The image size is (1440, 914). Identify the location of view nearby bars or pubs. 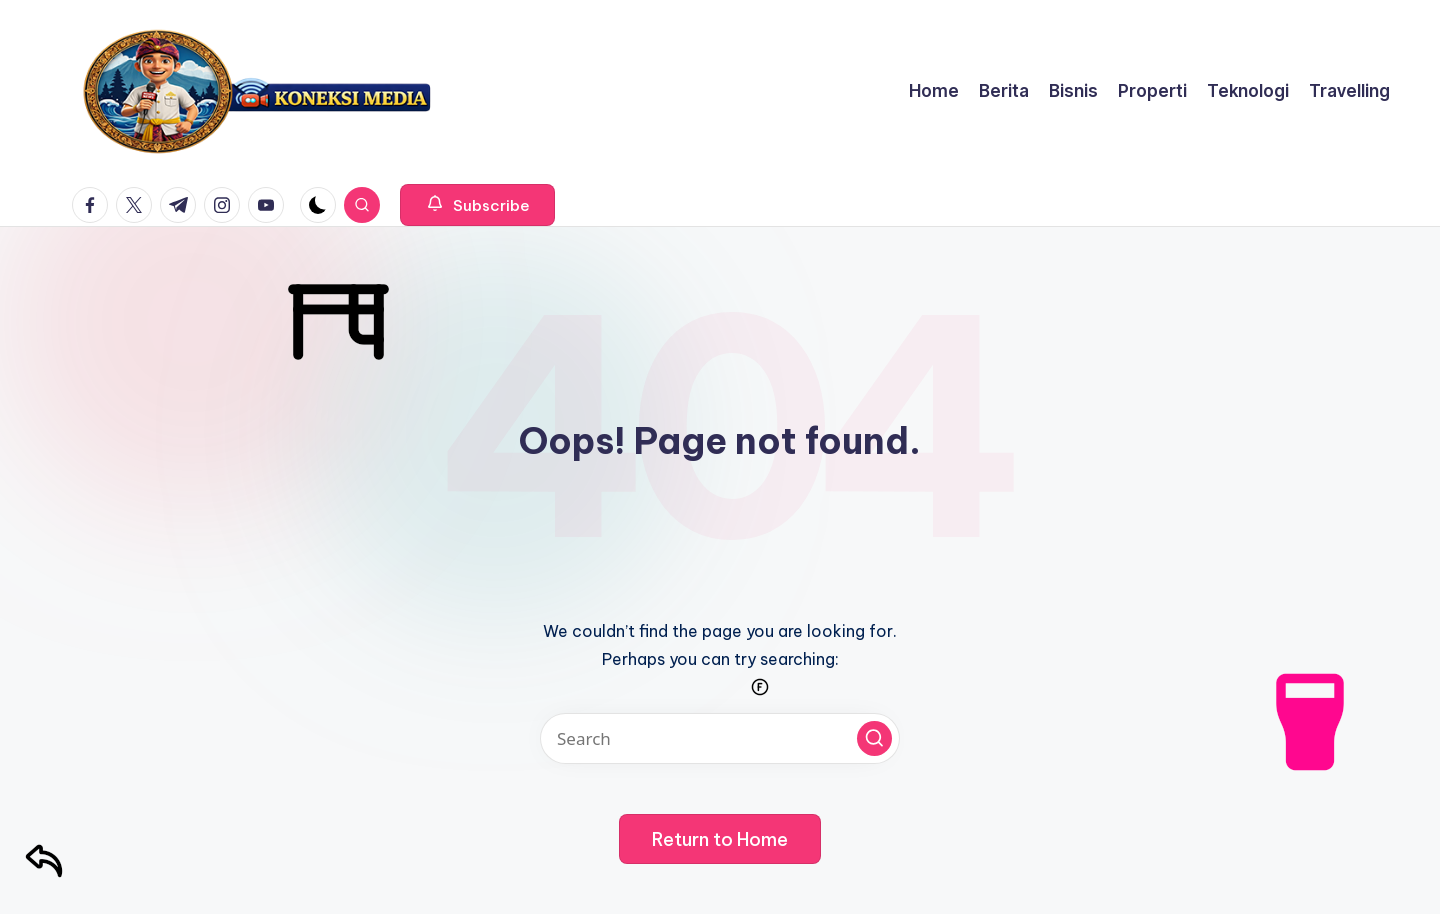
(1310, 722).